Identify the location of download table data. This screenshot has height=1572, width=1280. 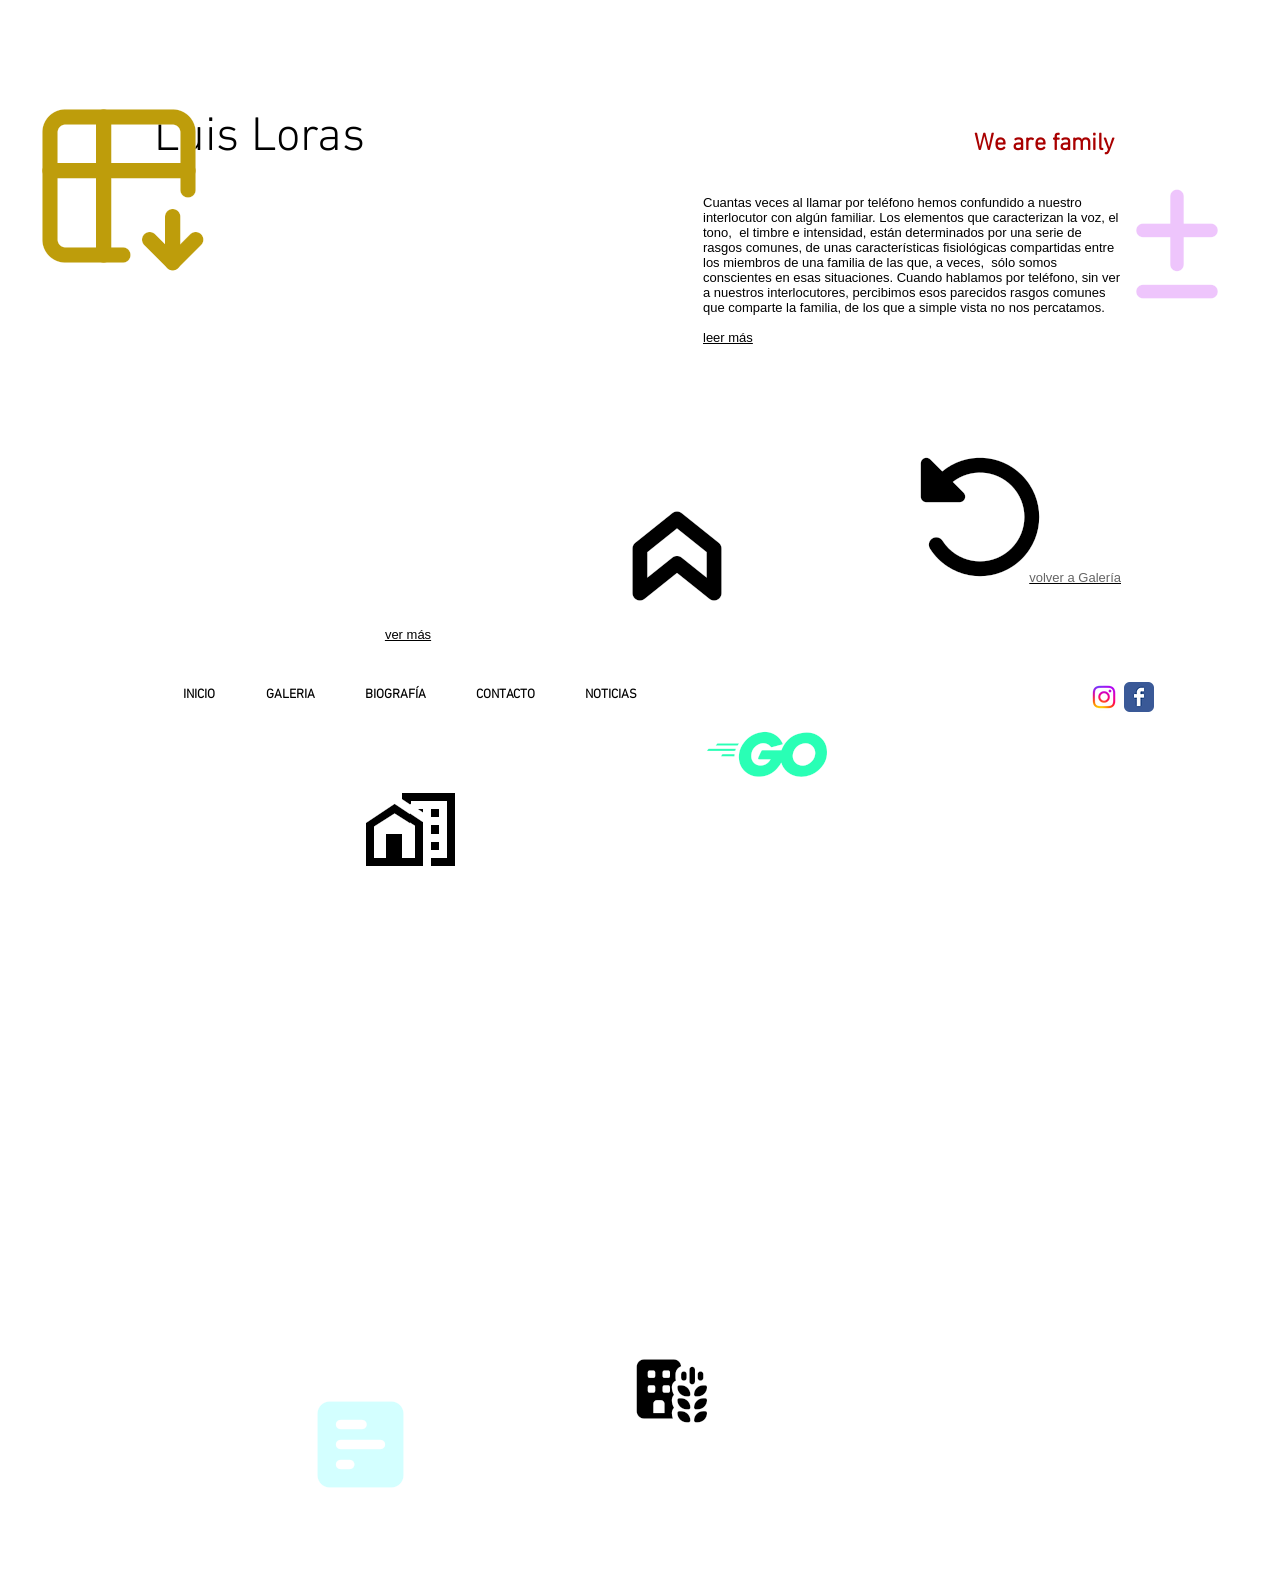
(119, 186).